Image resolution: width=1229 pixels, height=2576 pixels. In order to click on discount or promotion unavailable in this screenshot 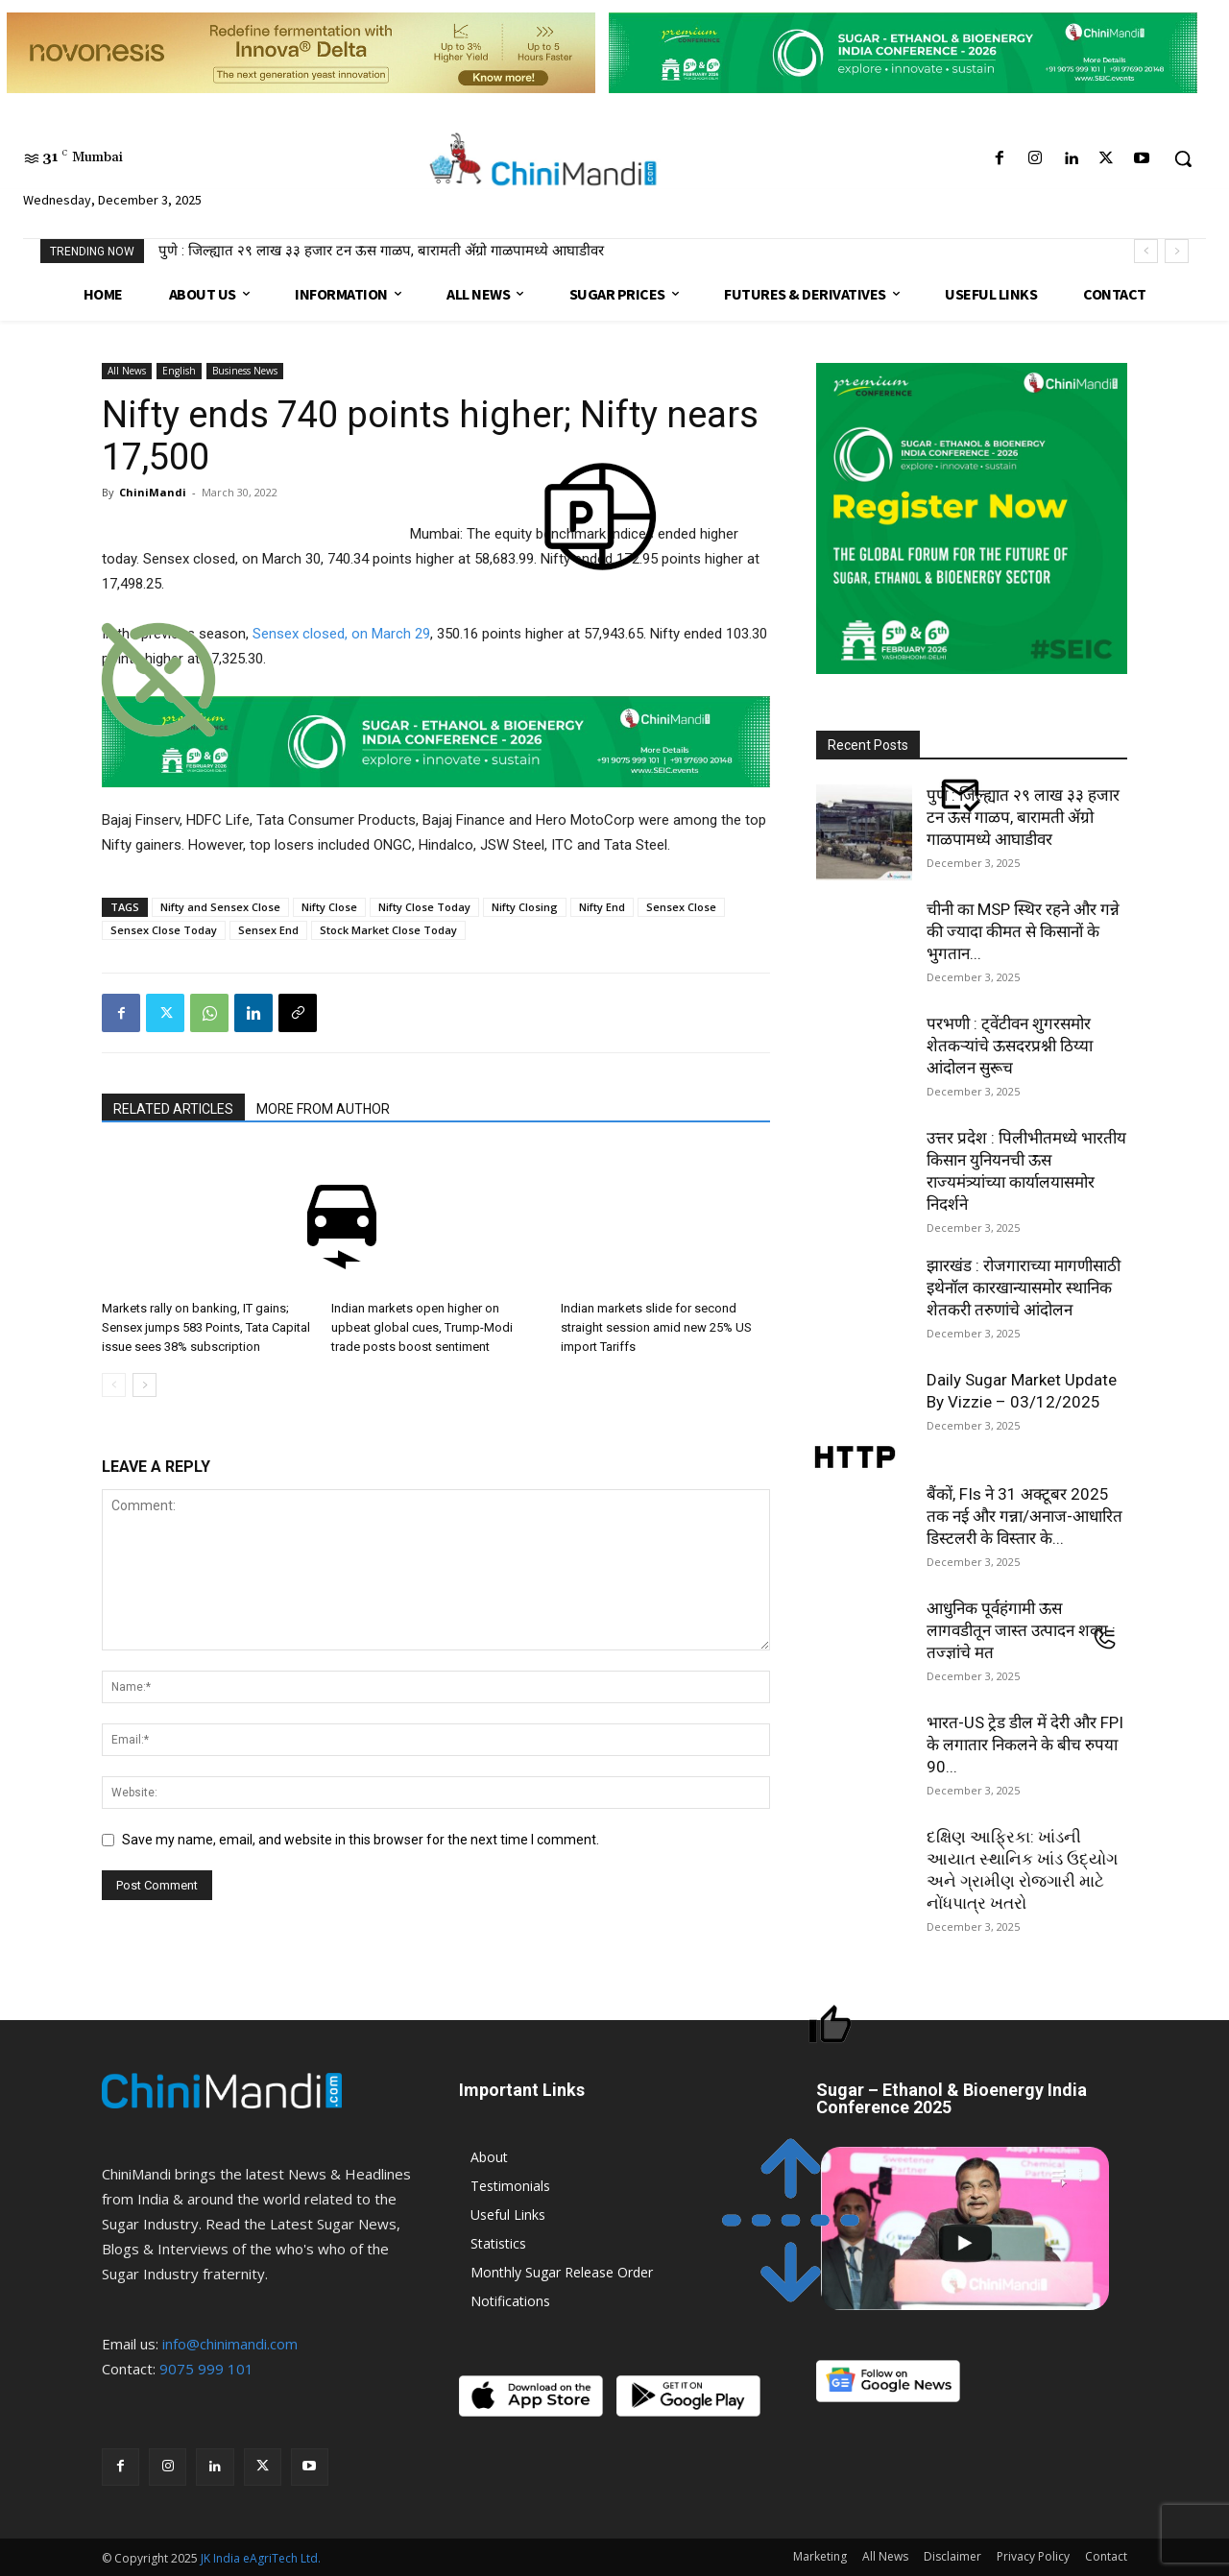, I will do `click(158, 680)`.